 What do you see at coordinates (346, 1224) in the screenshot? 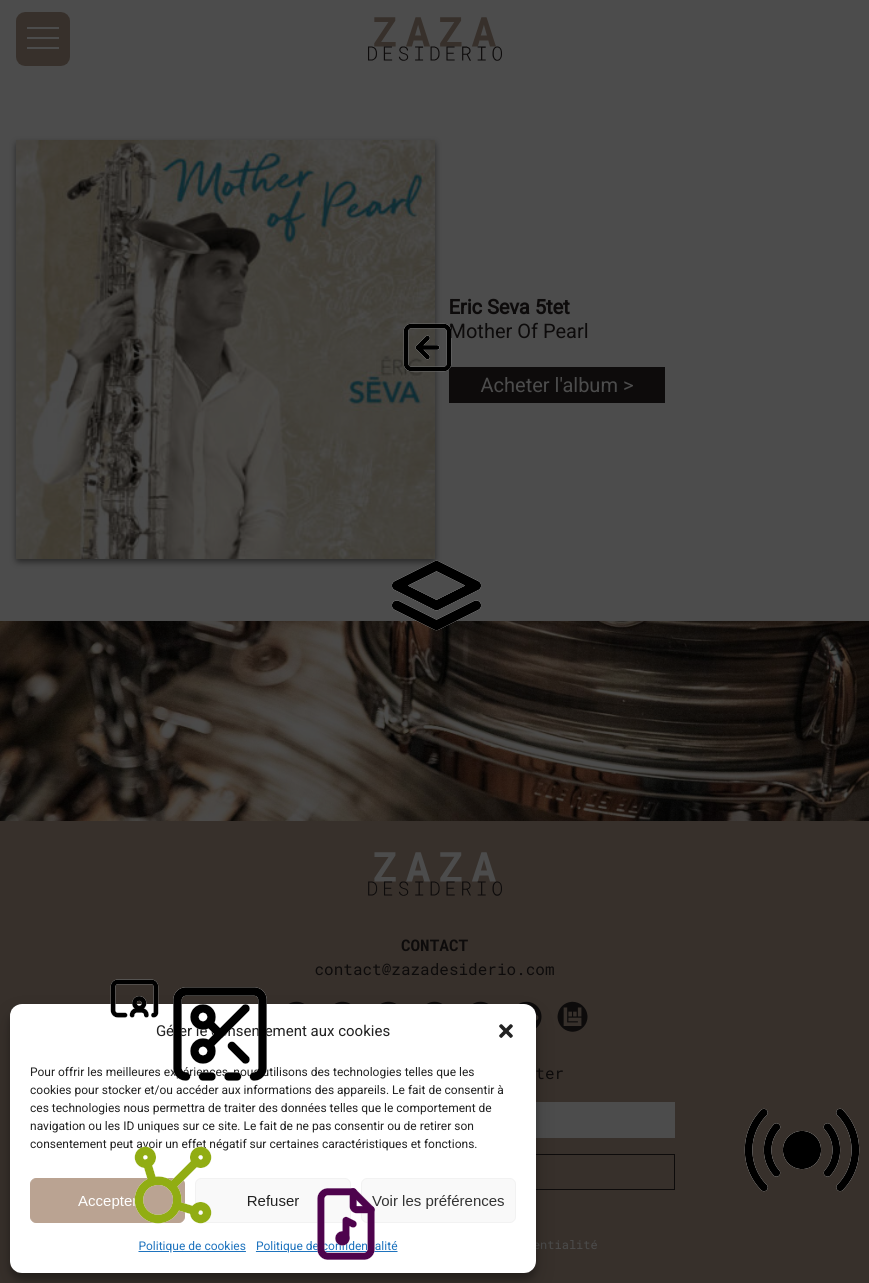
I see `open an audio or music file` at bounding box center [346, 1224].